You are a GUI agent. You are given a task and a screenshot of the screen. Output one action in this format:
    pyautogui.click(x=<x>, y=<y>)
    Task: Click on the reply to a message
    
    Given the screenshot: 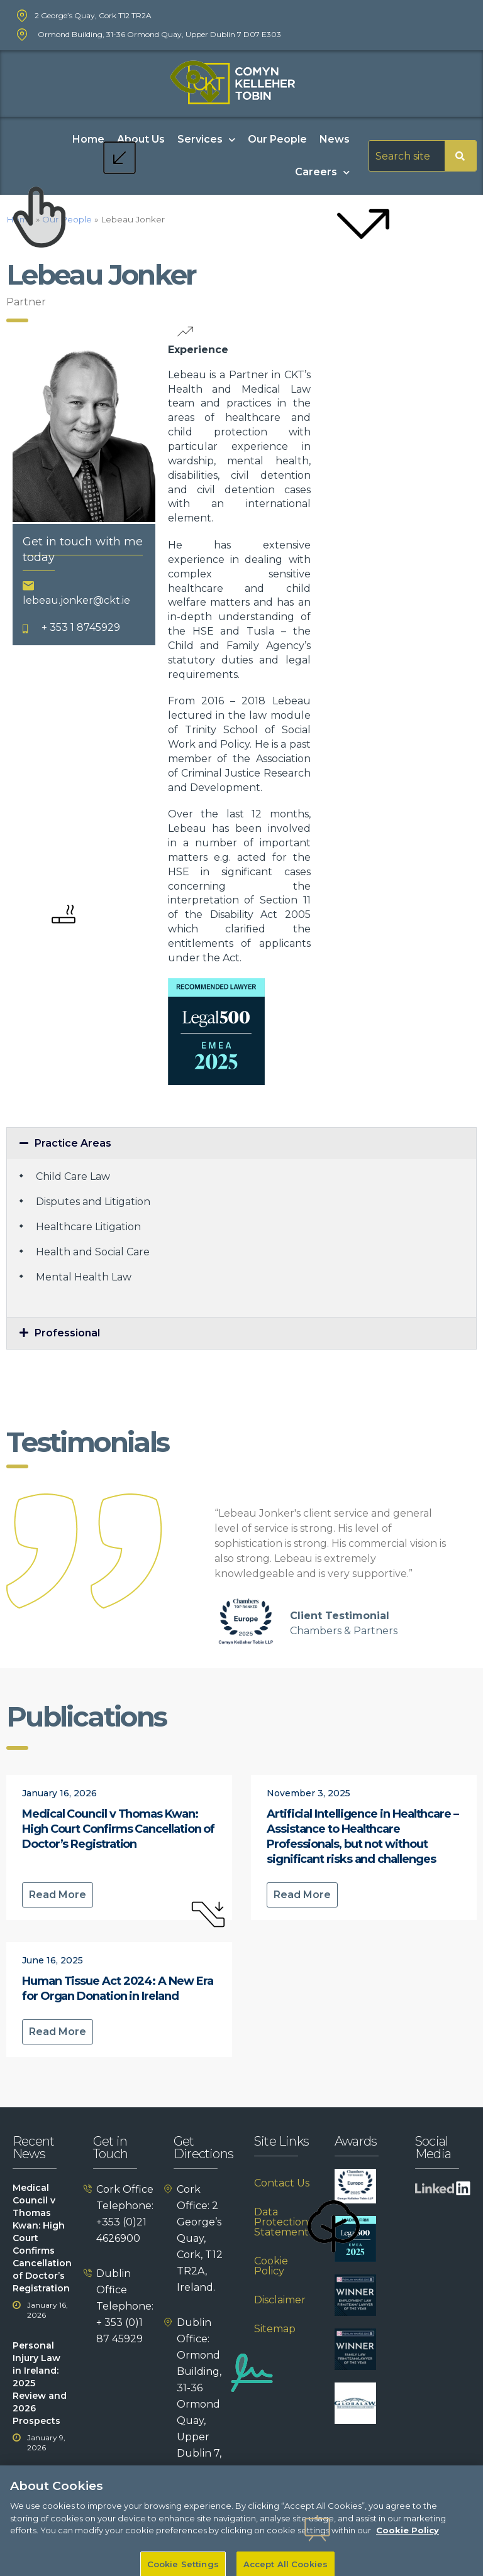 What is the action you would take?
    pyautogui.click(x=363, y=222)
    